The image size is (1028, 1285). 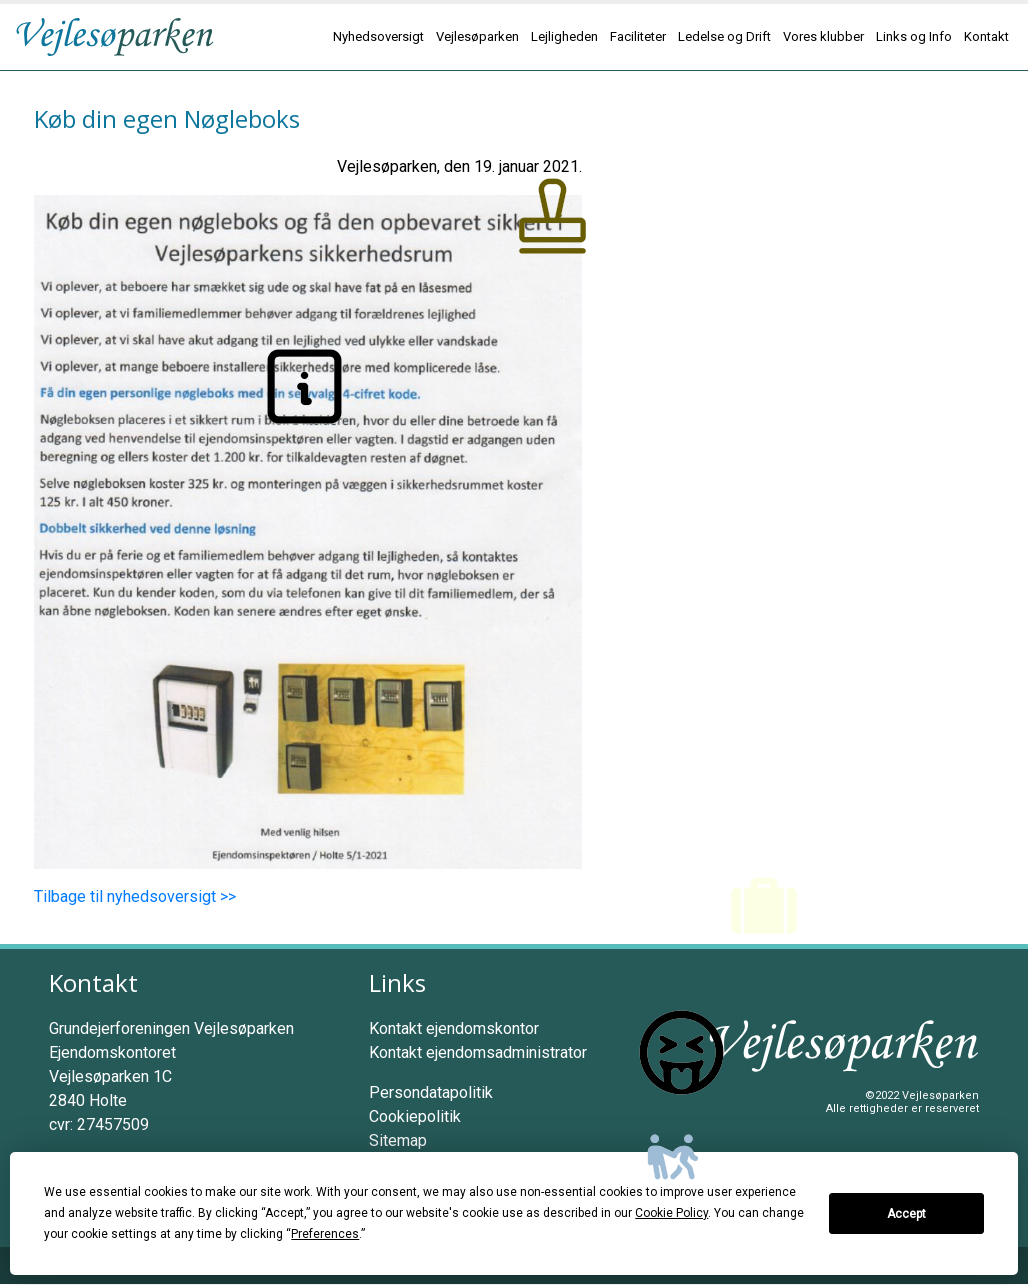 What do you see at coordinates (681, 1052) in the screenshot?
I see `insert a silly or playful emoji reaction` at bounding box center [681, 1052].